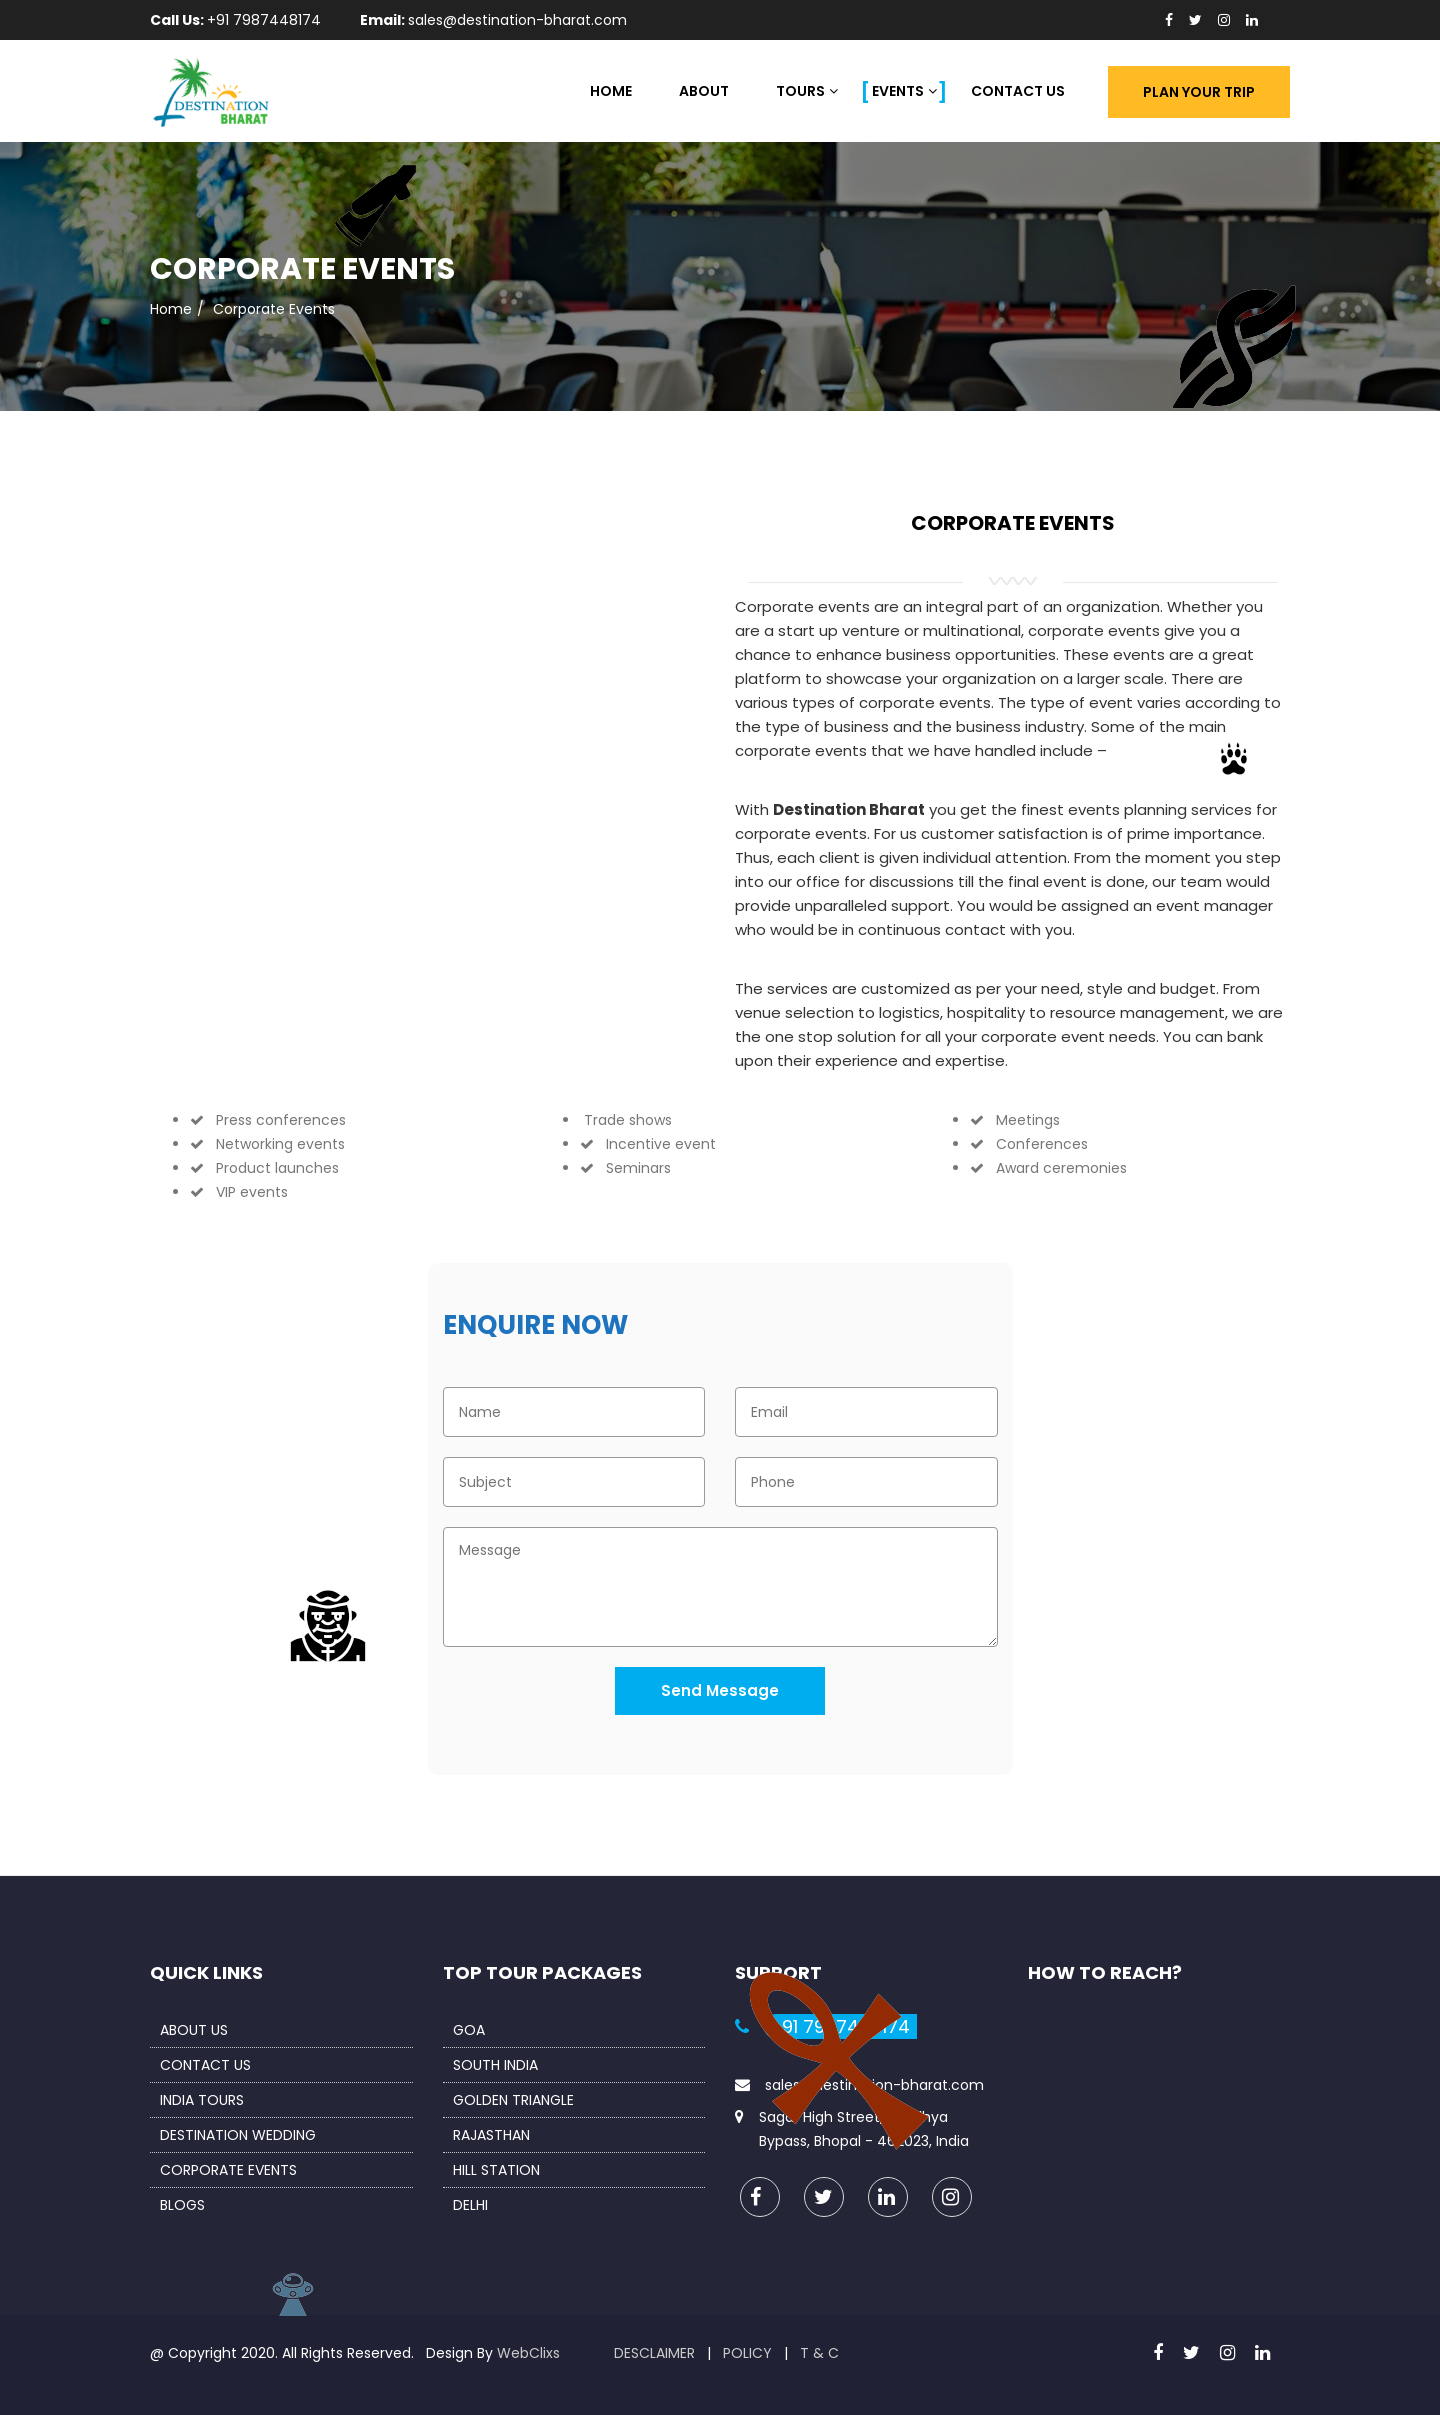 The width and height of the screenshot is (1440, 2415). Describe the element at coordinates (838, 2061) in the screenshot. I see `access egyptian or ancient-themed content` at that location.